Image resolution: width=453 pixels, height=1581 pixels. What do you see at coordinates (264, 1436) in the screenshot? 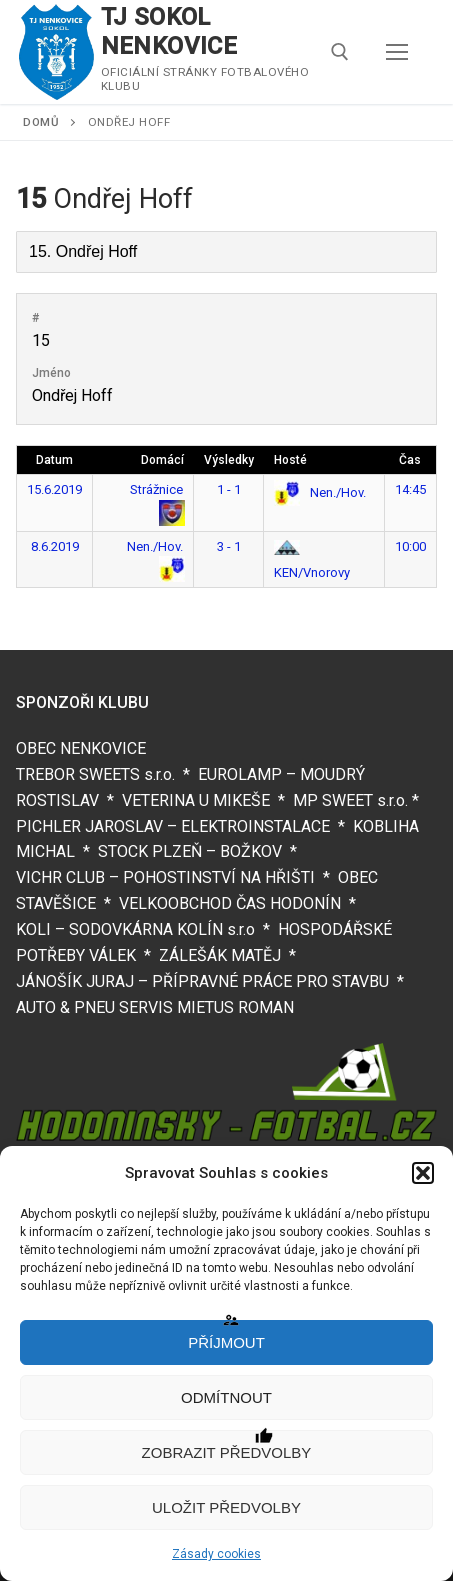
I see `like or upvote this content` at bounding box center [264, 1436].